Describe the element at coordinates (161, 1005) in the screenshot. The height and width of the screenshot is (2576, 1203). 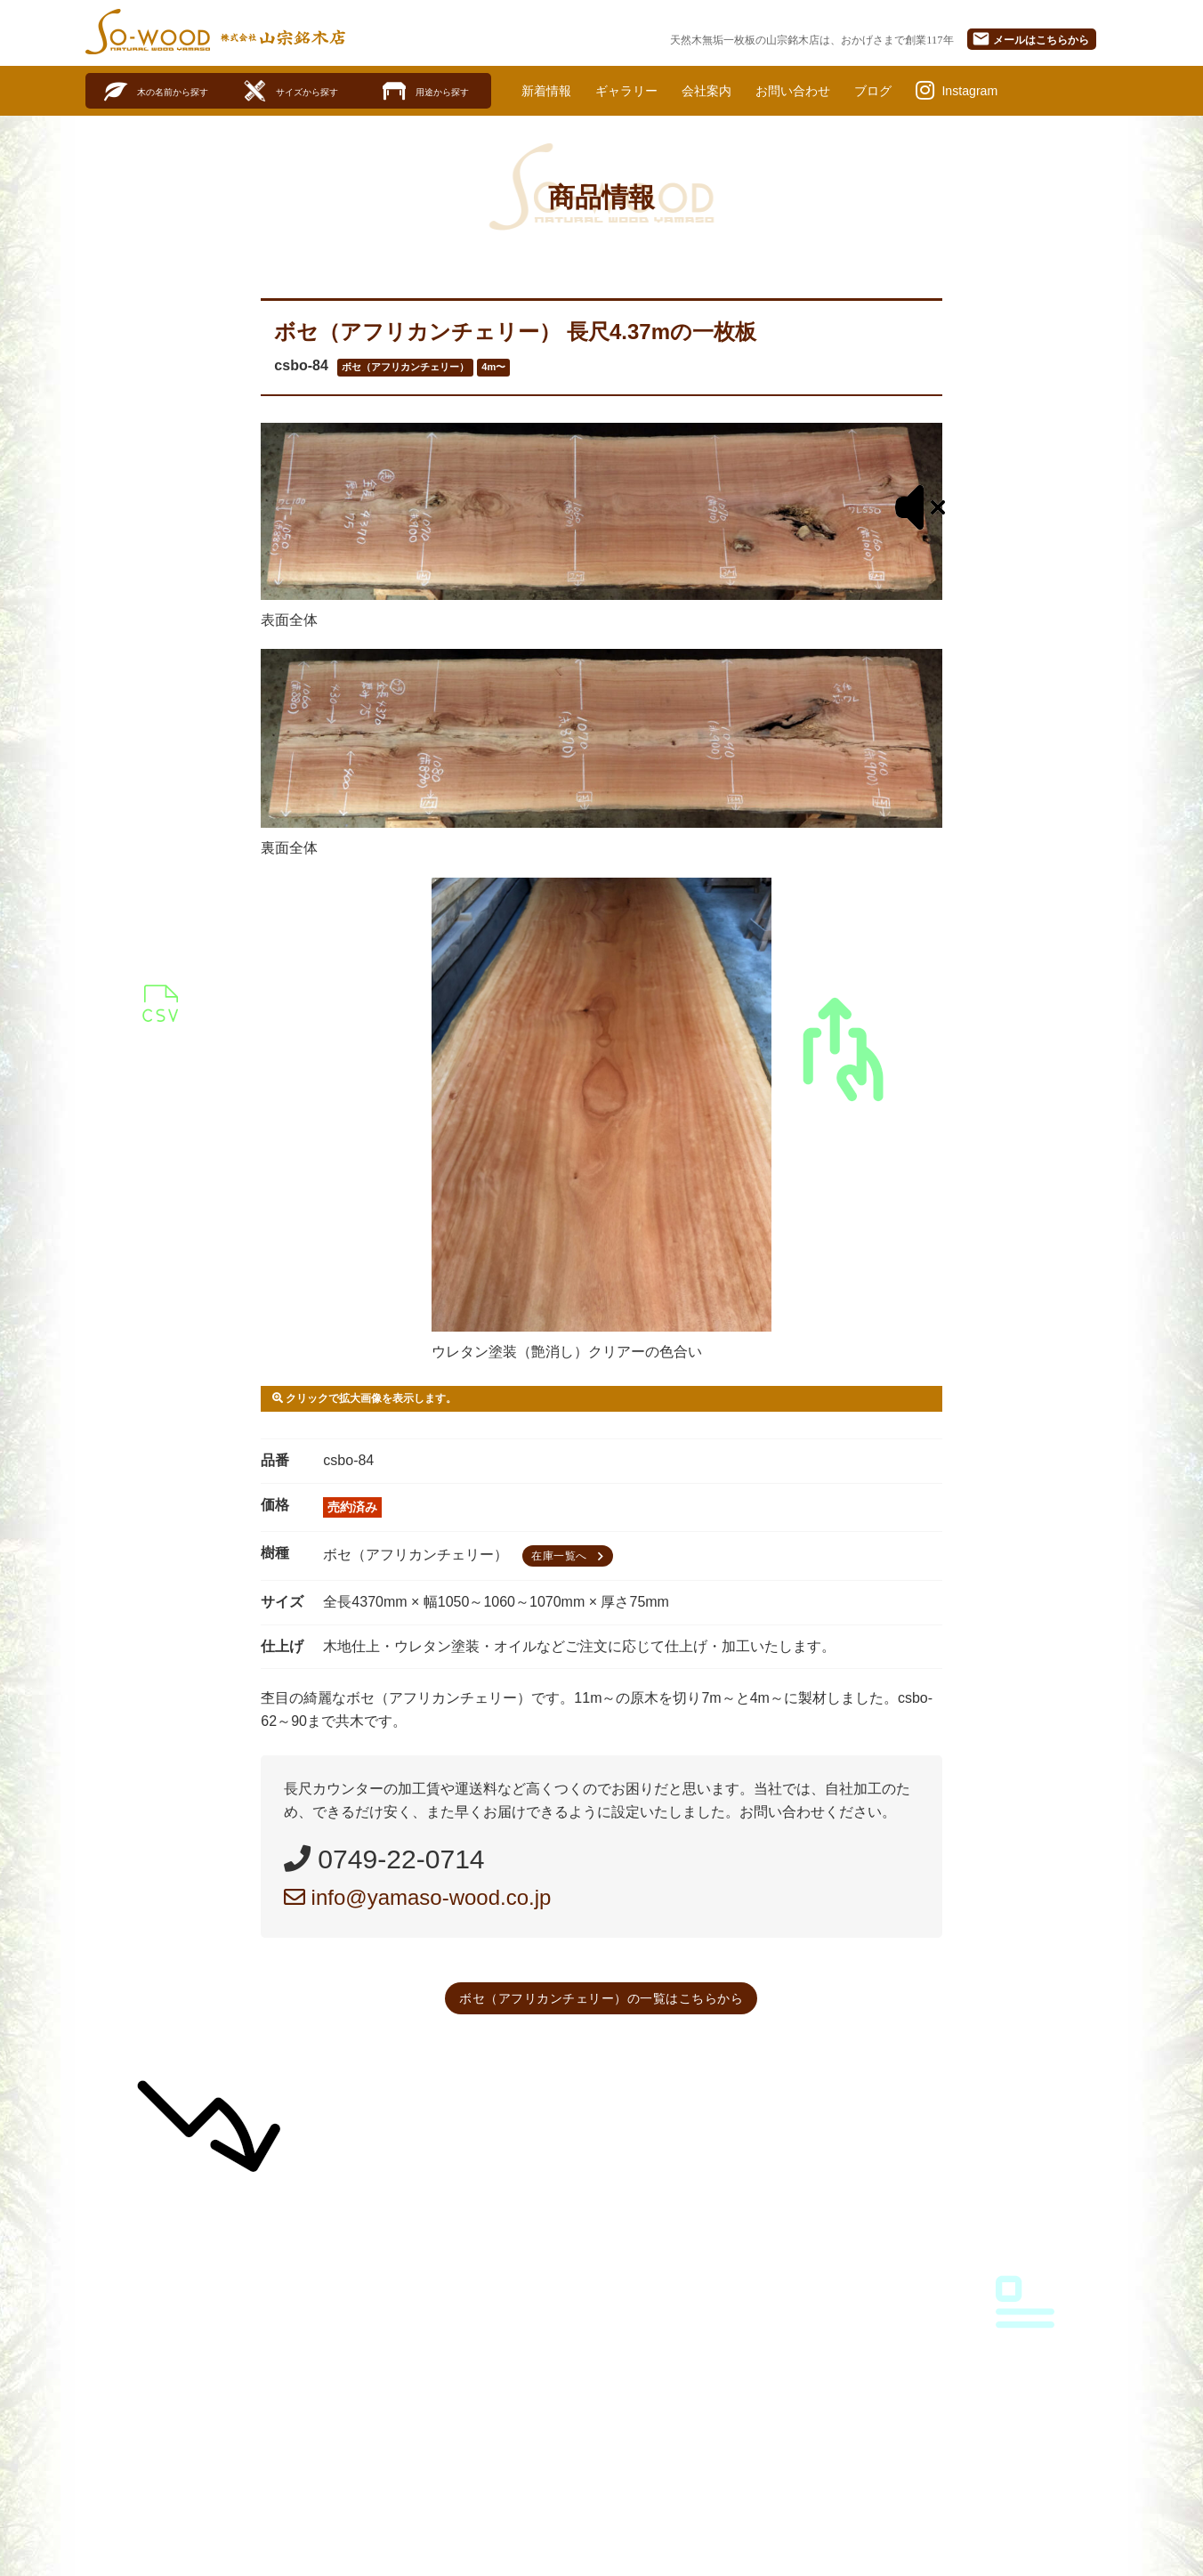
I see `open or view a CSV file` at that location.